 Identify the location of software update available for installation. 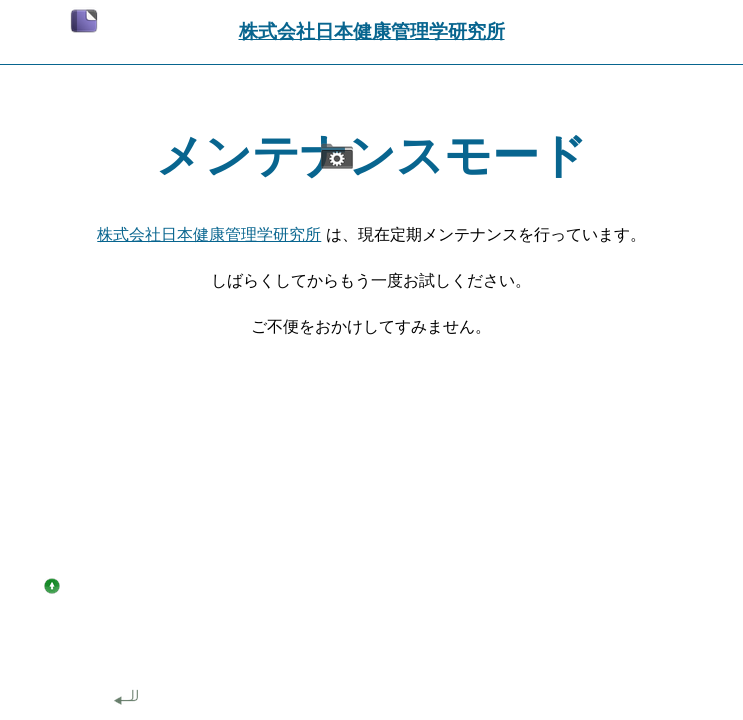
(52, 586).